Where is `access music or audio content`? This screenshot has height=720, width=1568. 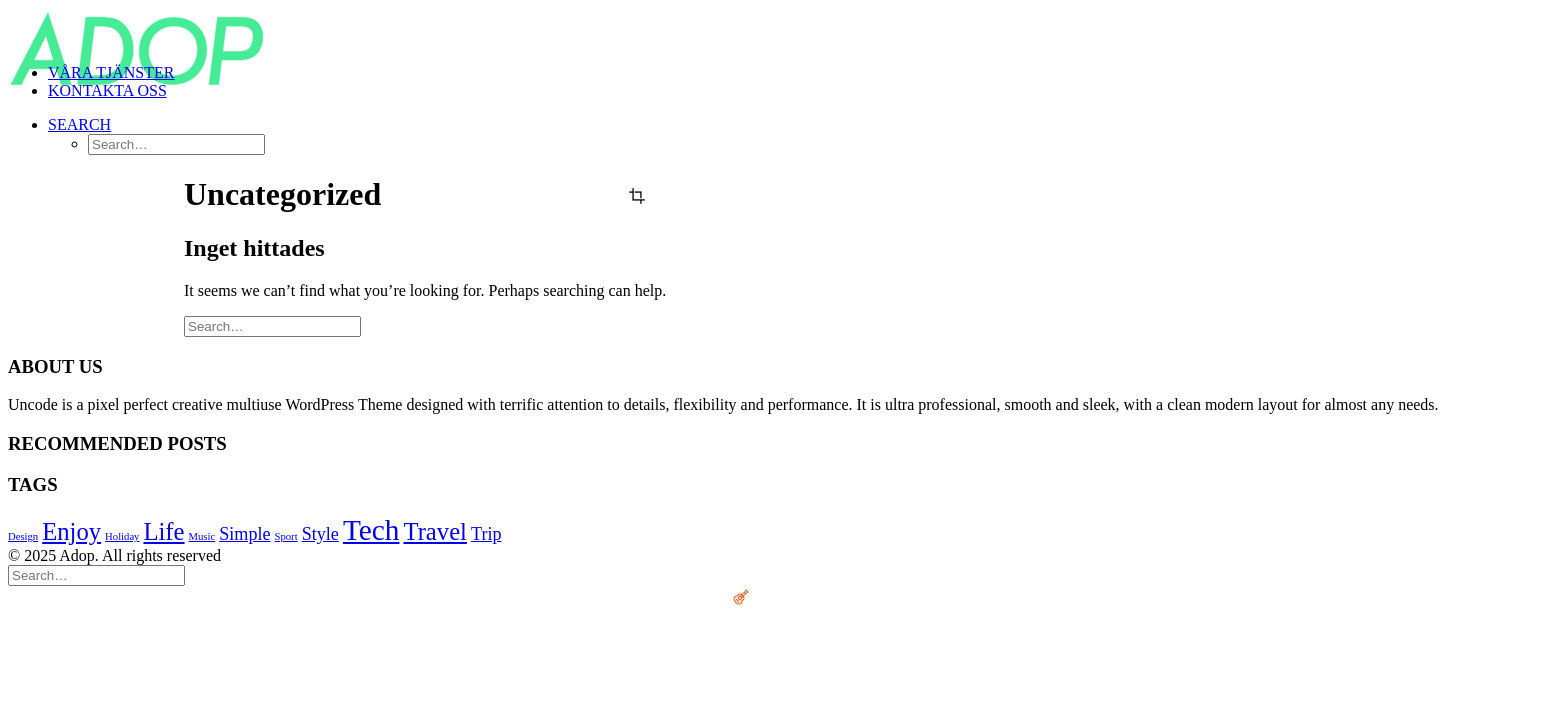 access music or audio content is located at coordinates (741, 597).